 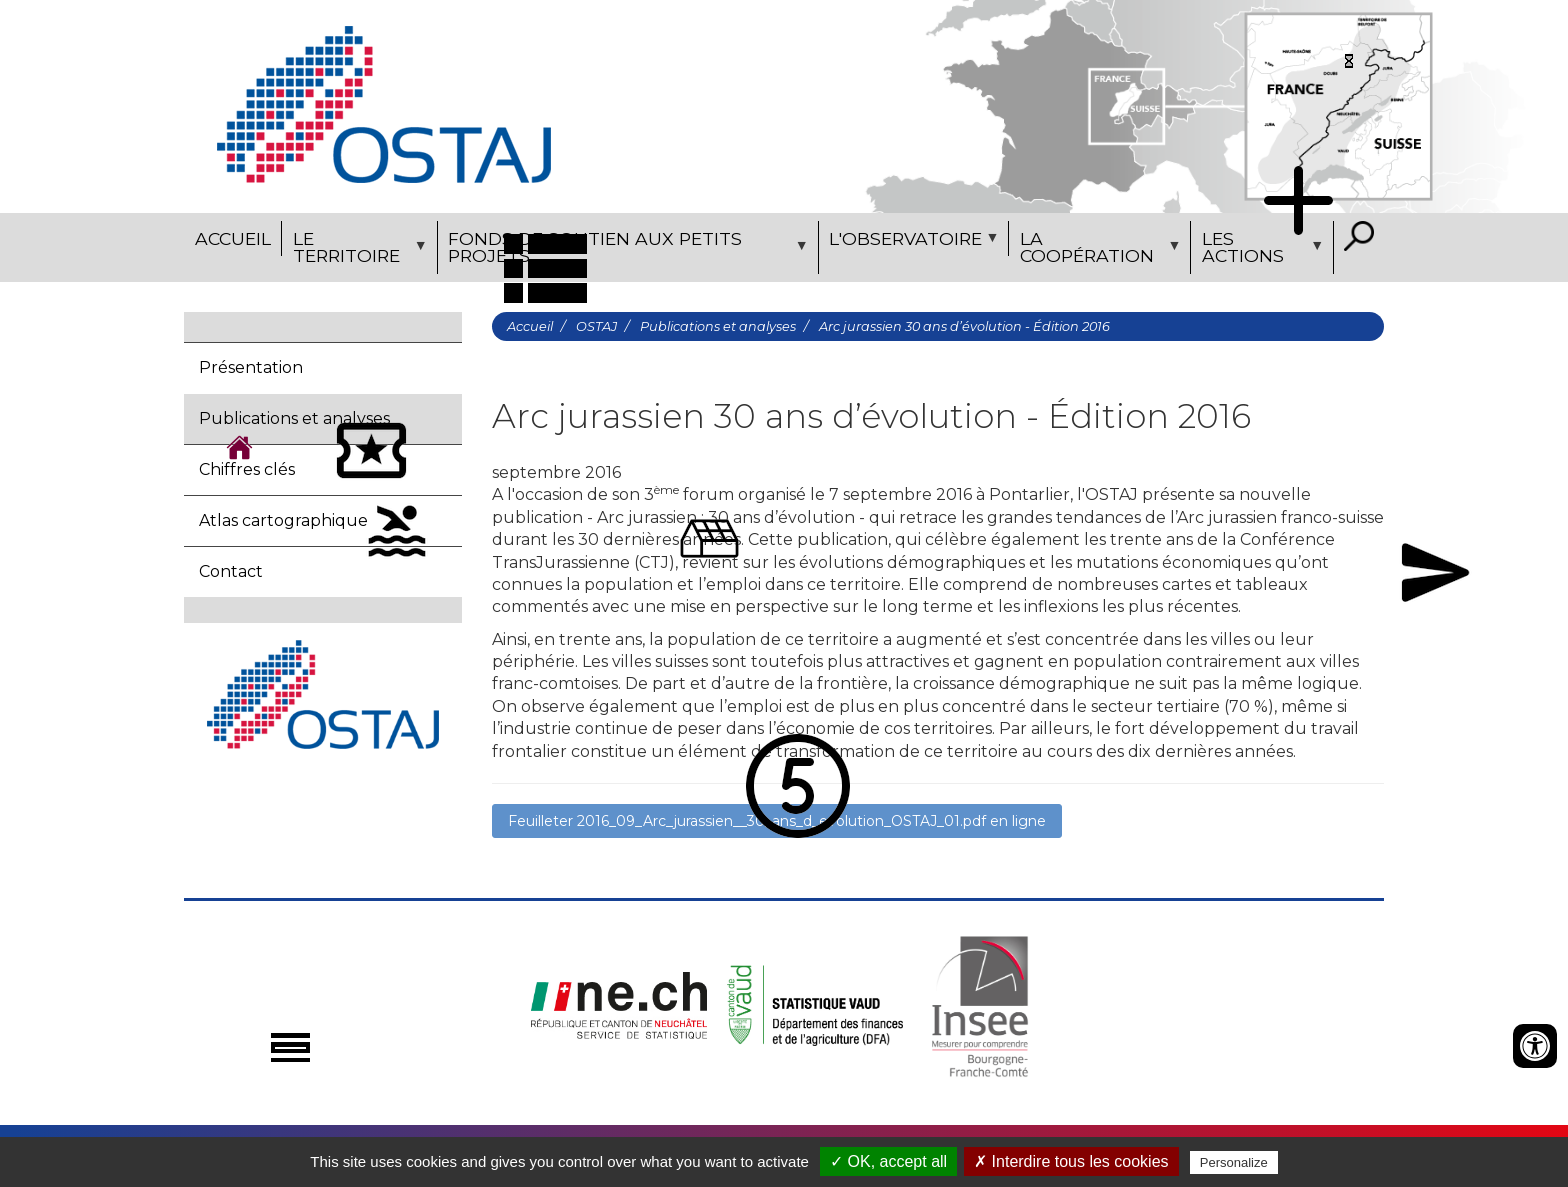 I want to click on indicates a process is waiting or pending, so click(x=1349, y=61).